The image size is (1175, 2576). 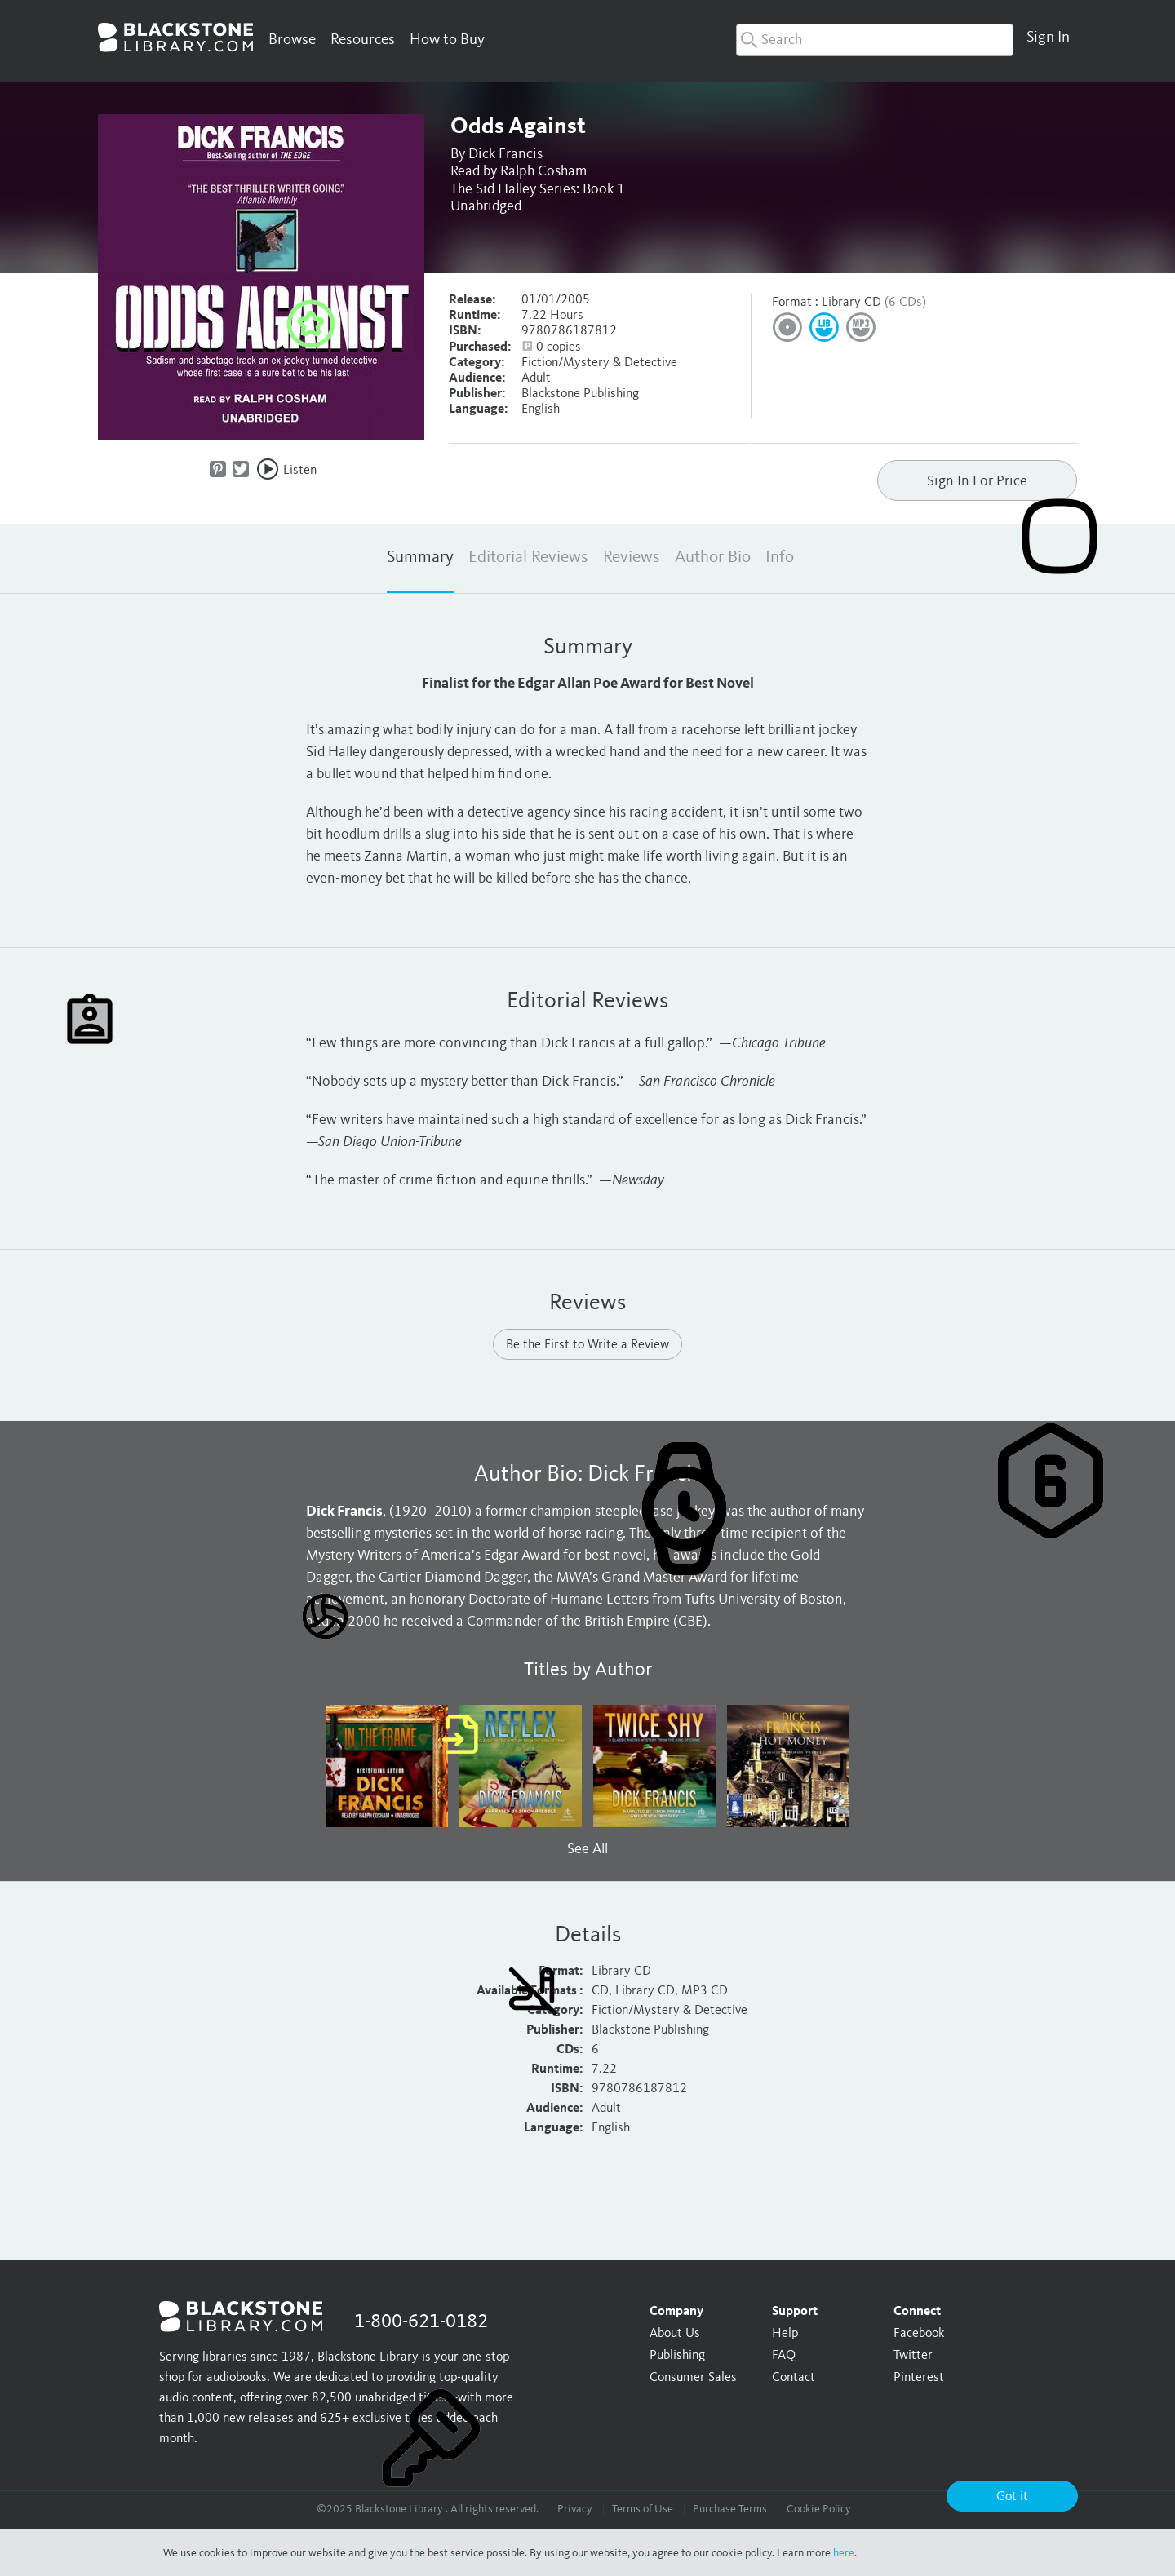 What do you see at coordinates (1050, 1481) in the screenshot?
I see `indicates step 6 in a multi-step process` at bounding box center [1050, 1481].